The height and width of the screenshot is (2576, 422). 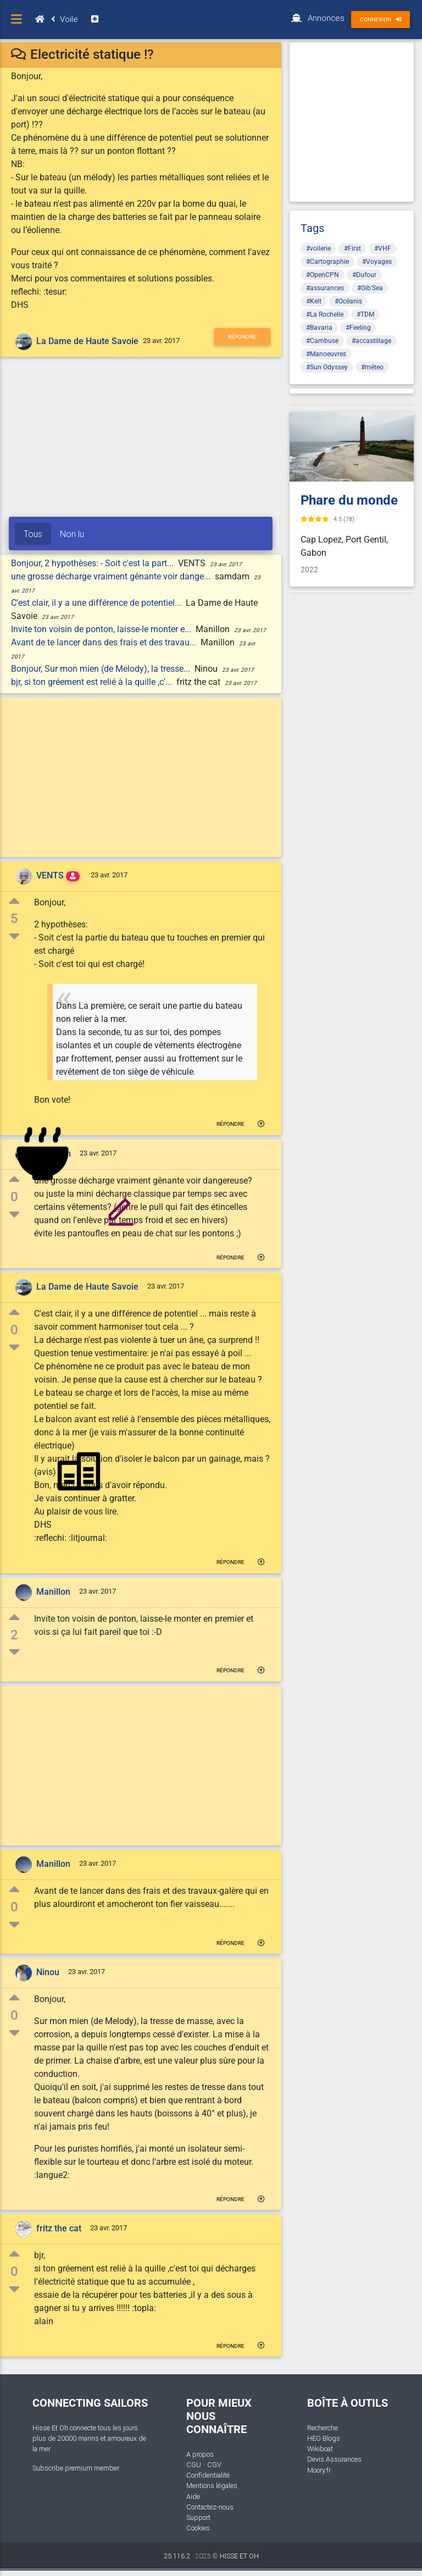 I want to click on view food or dining options, so click(x=42, y=1157).